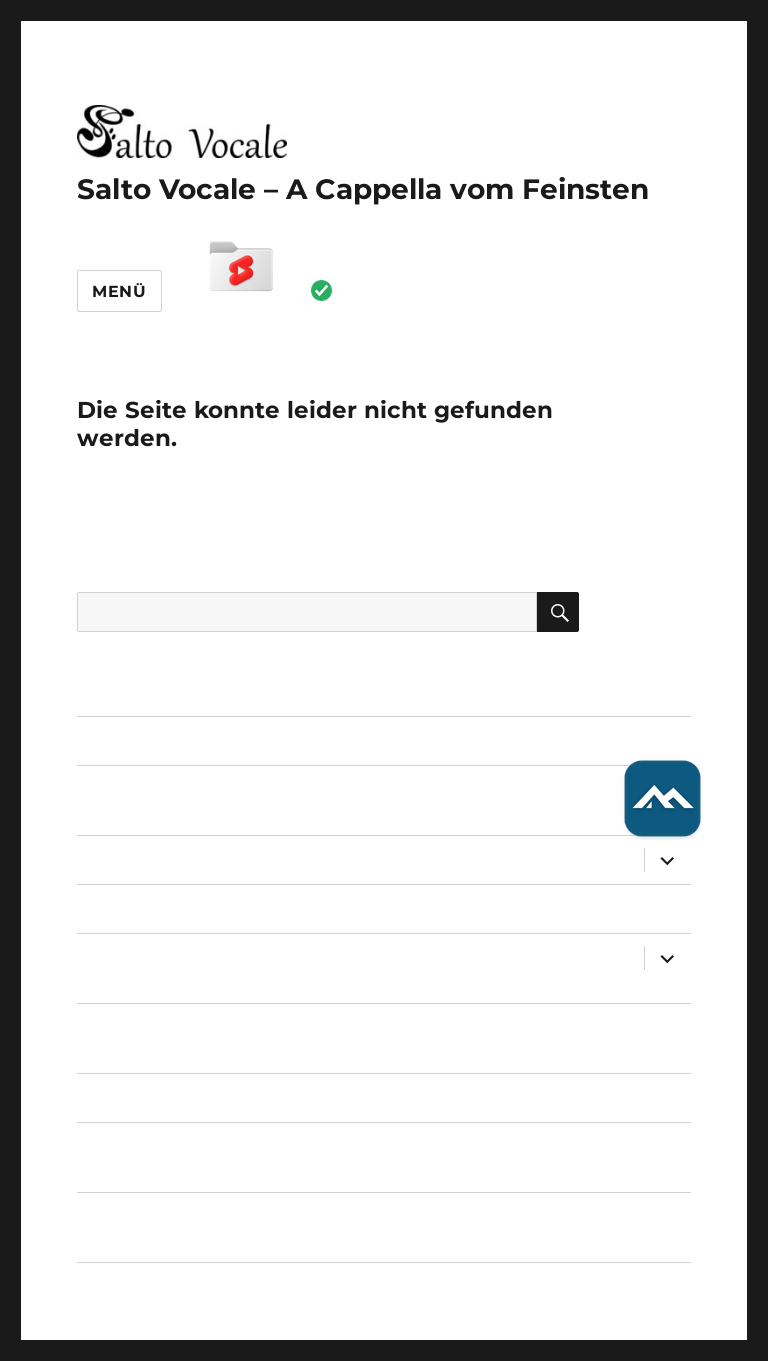 The width and height of the screenshot is (768, 1361). I want to click on open alpine linux application, so click(662, 798).